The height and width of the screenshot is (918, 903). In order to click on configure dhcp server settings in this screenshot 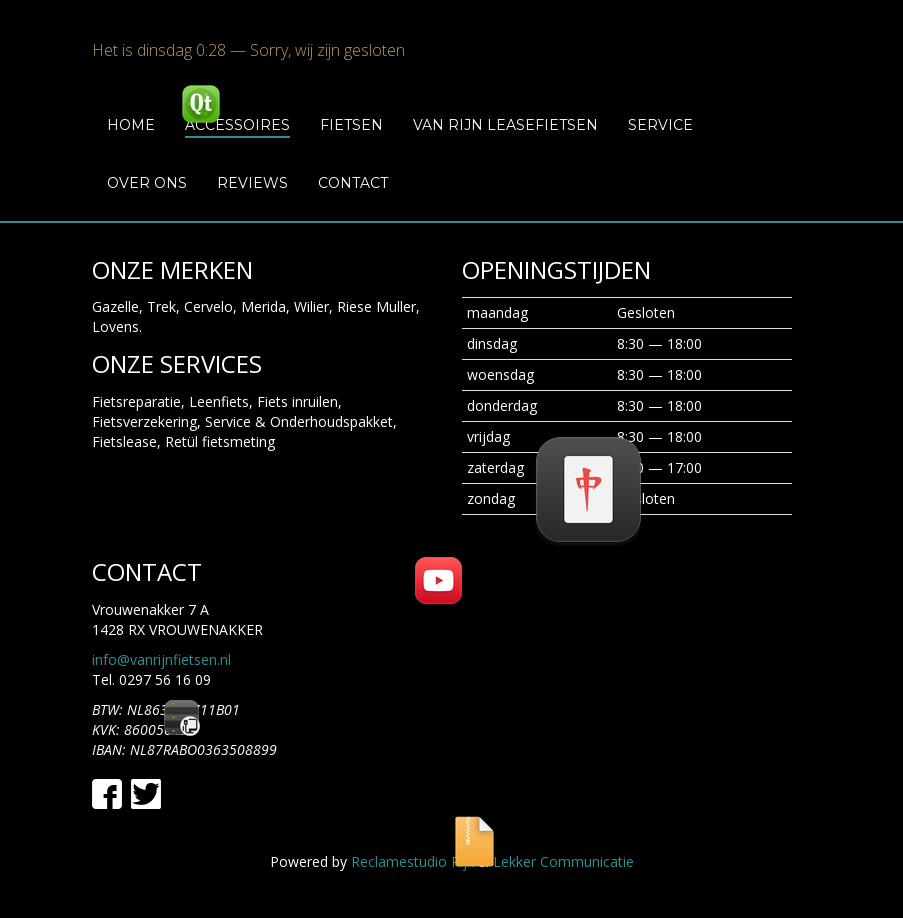, I will do `click(181, 717)`.